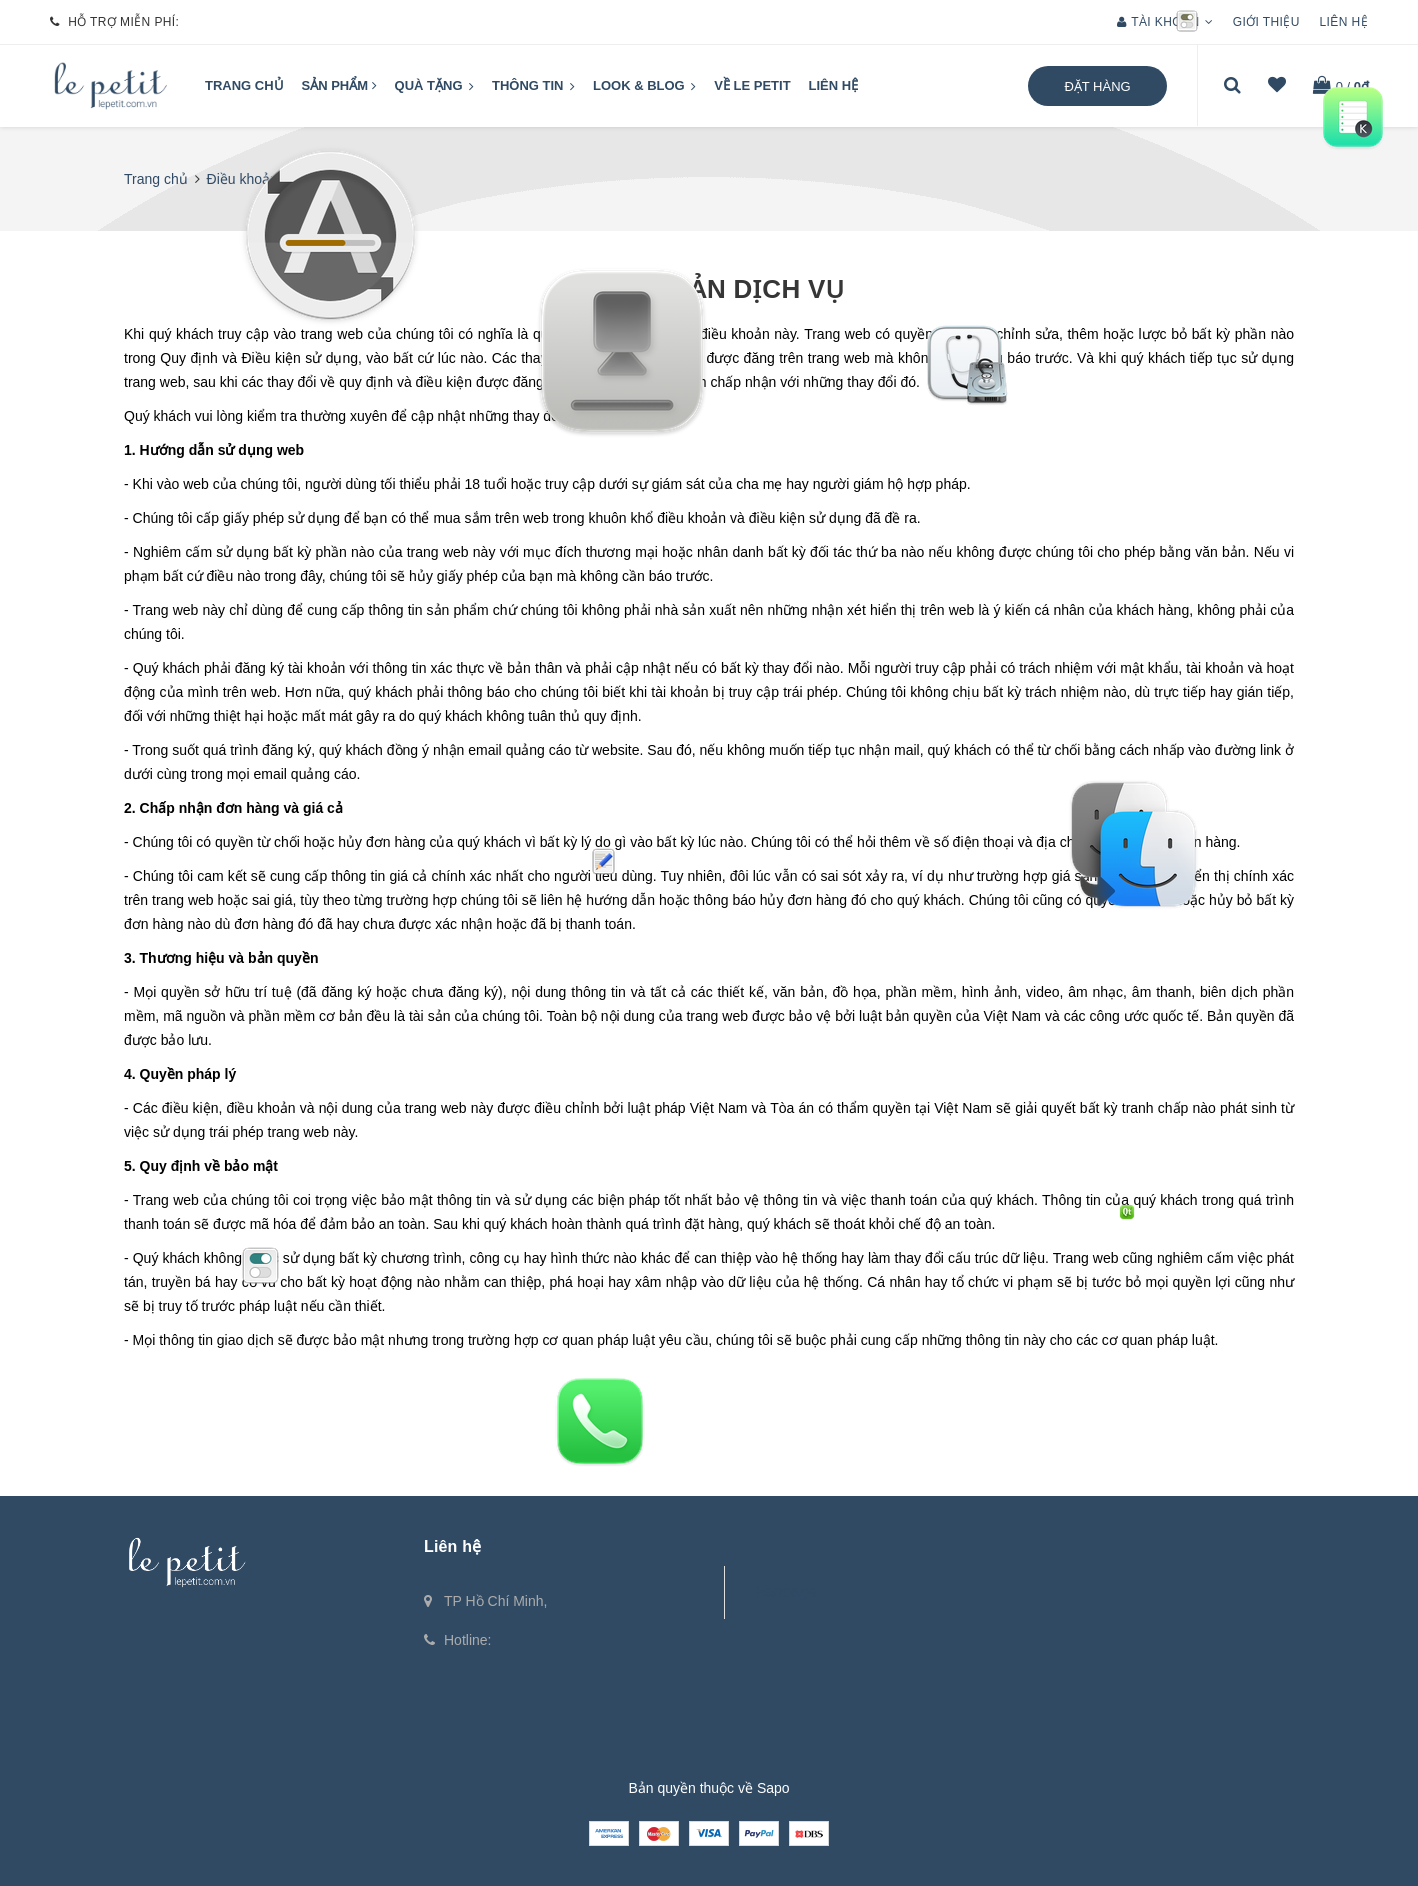  Describe the element at coordinates (260, 1265) in the screenshot. I see `open desktop preferences or settings` at that location.